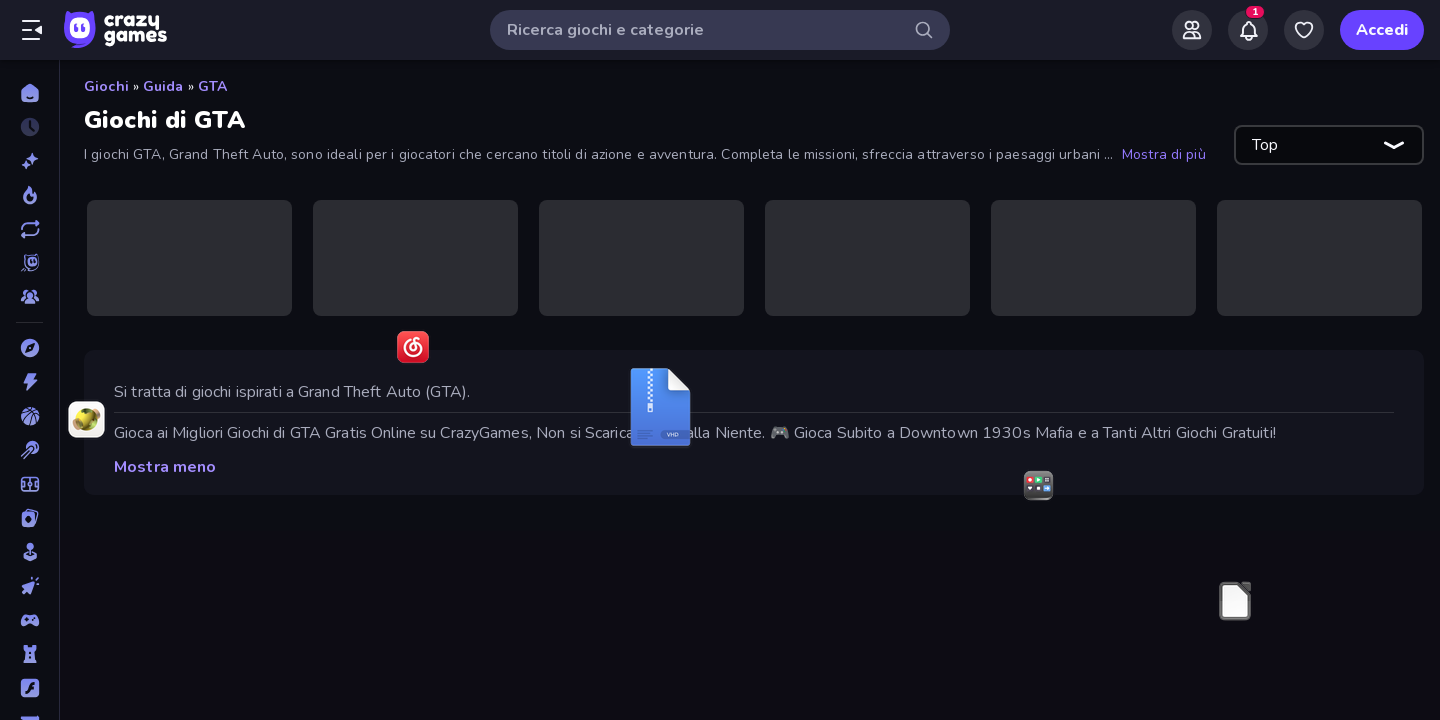 The height and width of the screenshot is (720, 1440). I want to click on open netease cloud music app, so click(413, 347).